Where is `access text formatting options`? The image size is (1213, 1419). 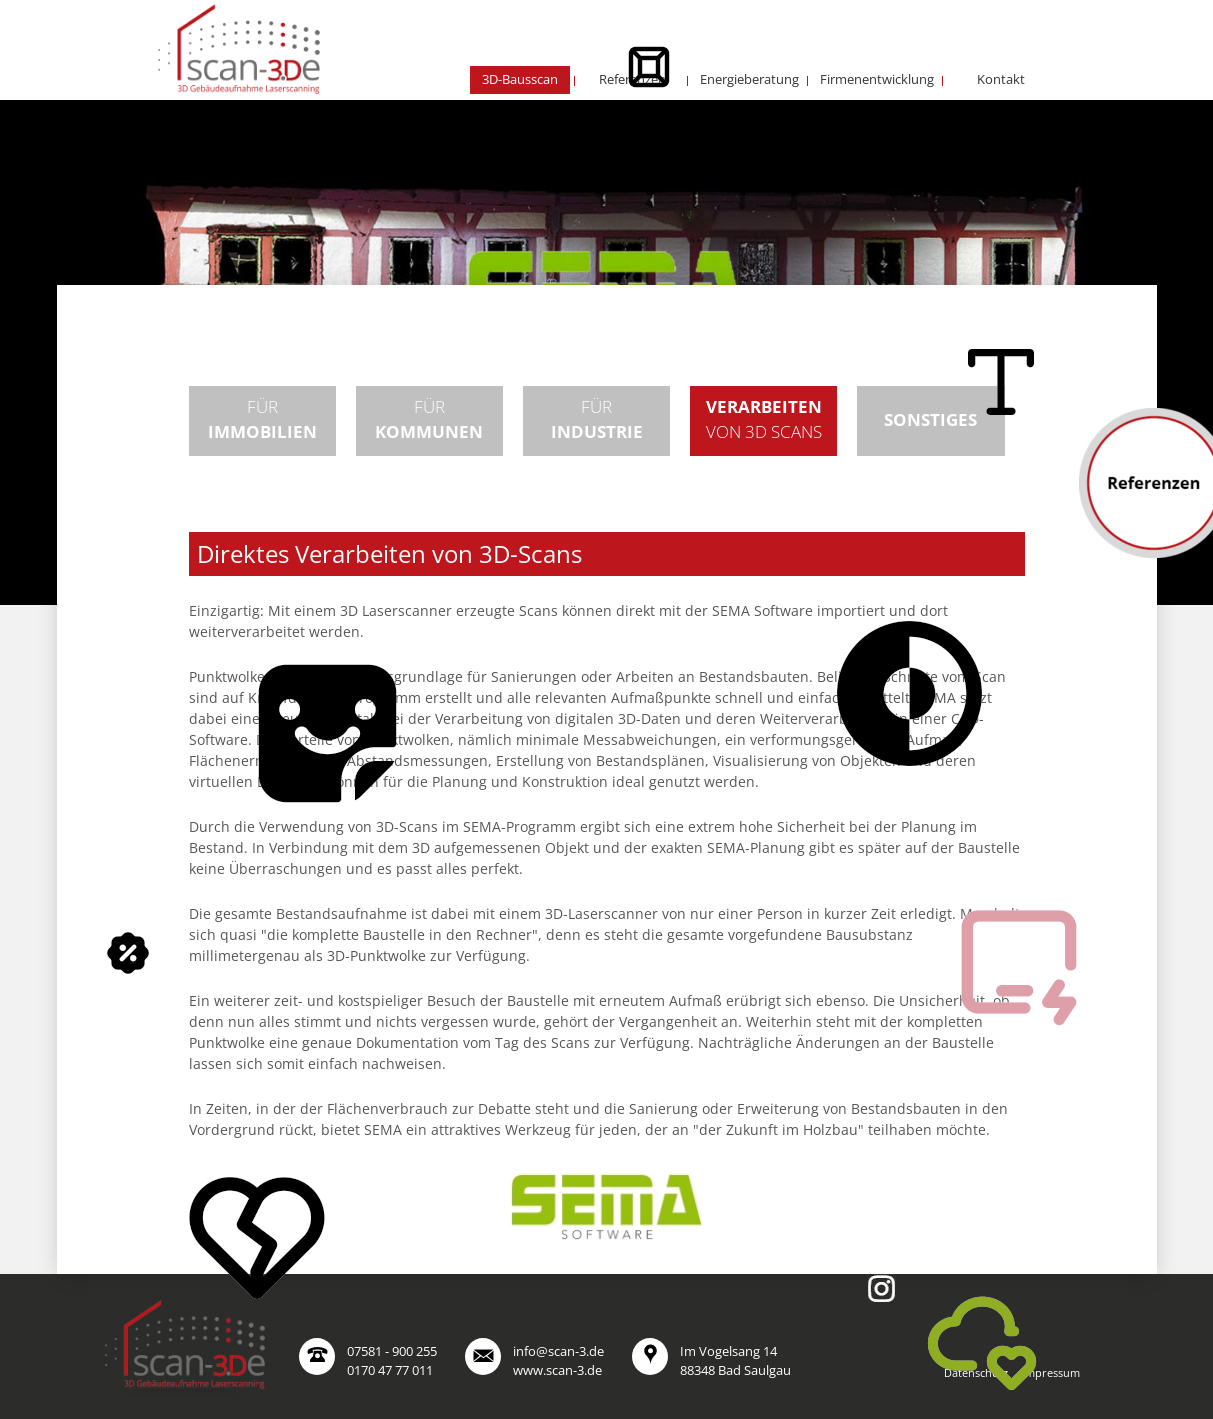 access text formatting options is located at coordinates (1001, 382).